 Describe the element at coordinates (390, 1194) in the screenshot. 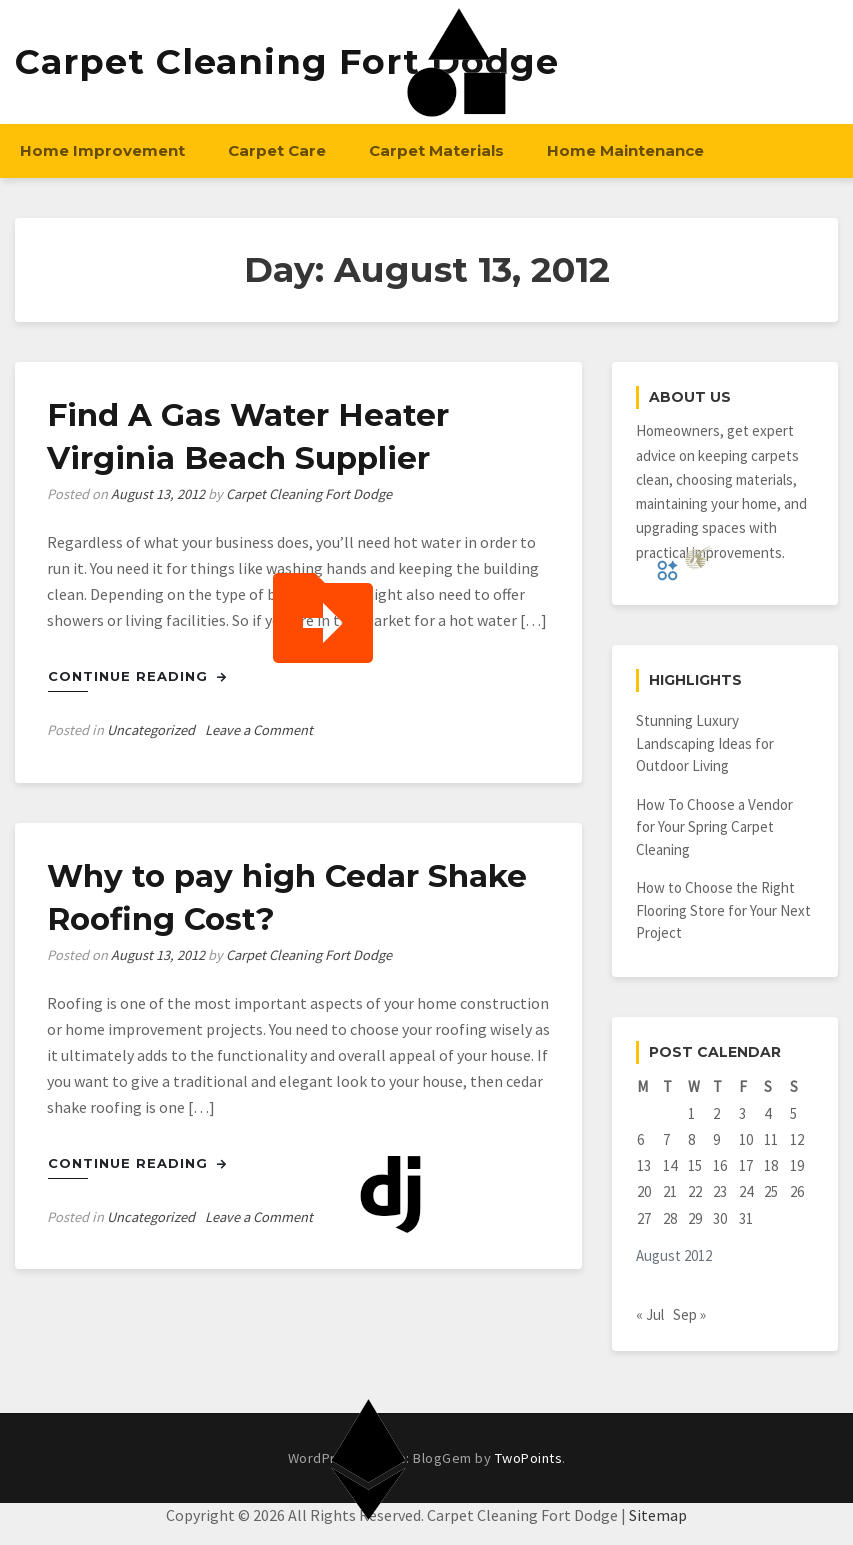

I see `Django web framework logo` at that location.